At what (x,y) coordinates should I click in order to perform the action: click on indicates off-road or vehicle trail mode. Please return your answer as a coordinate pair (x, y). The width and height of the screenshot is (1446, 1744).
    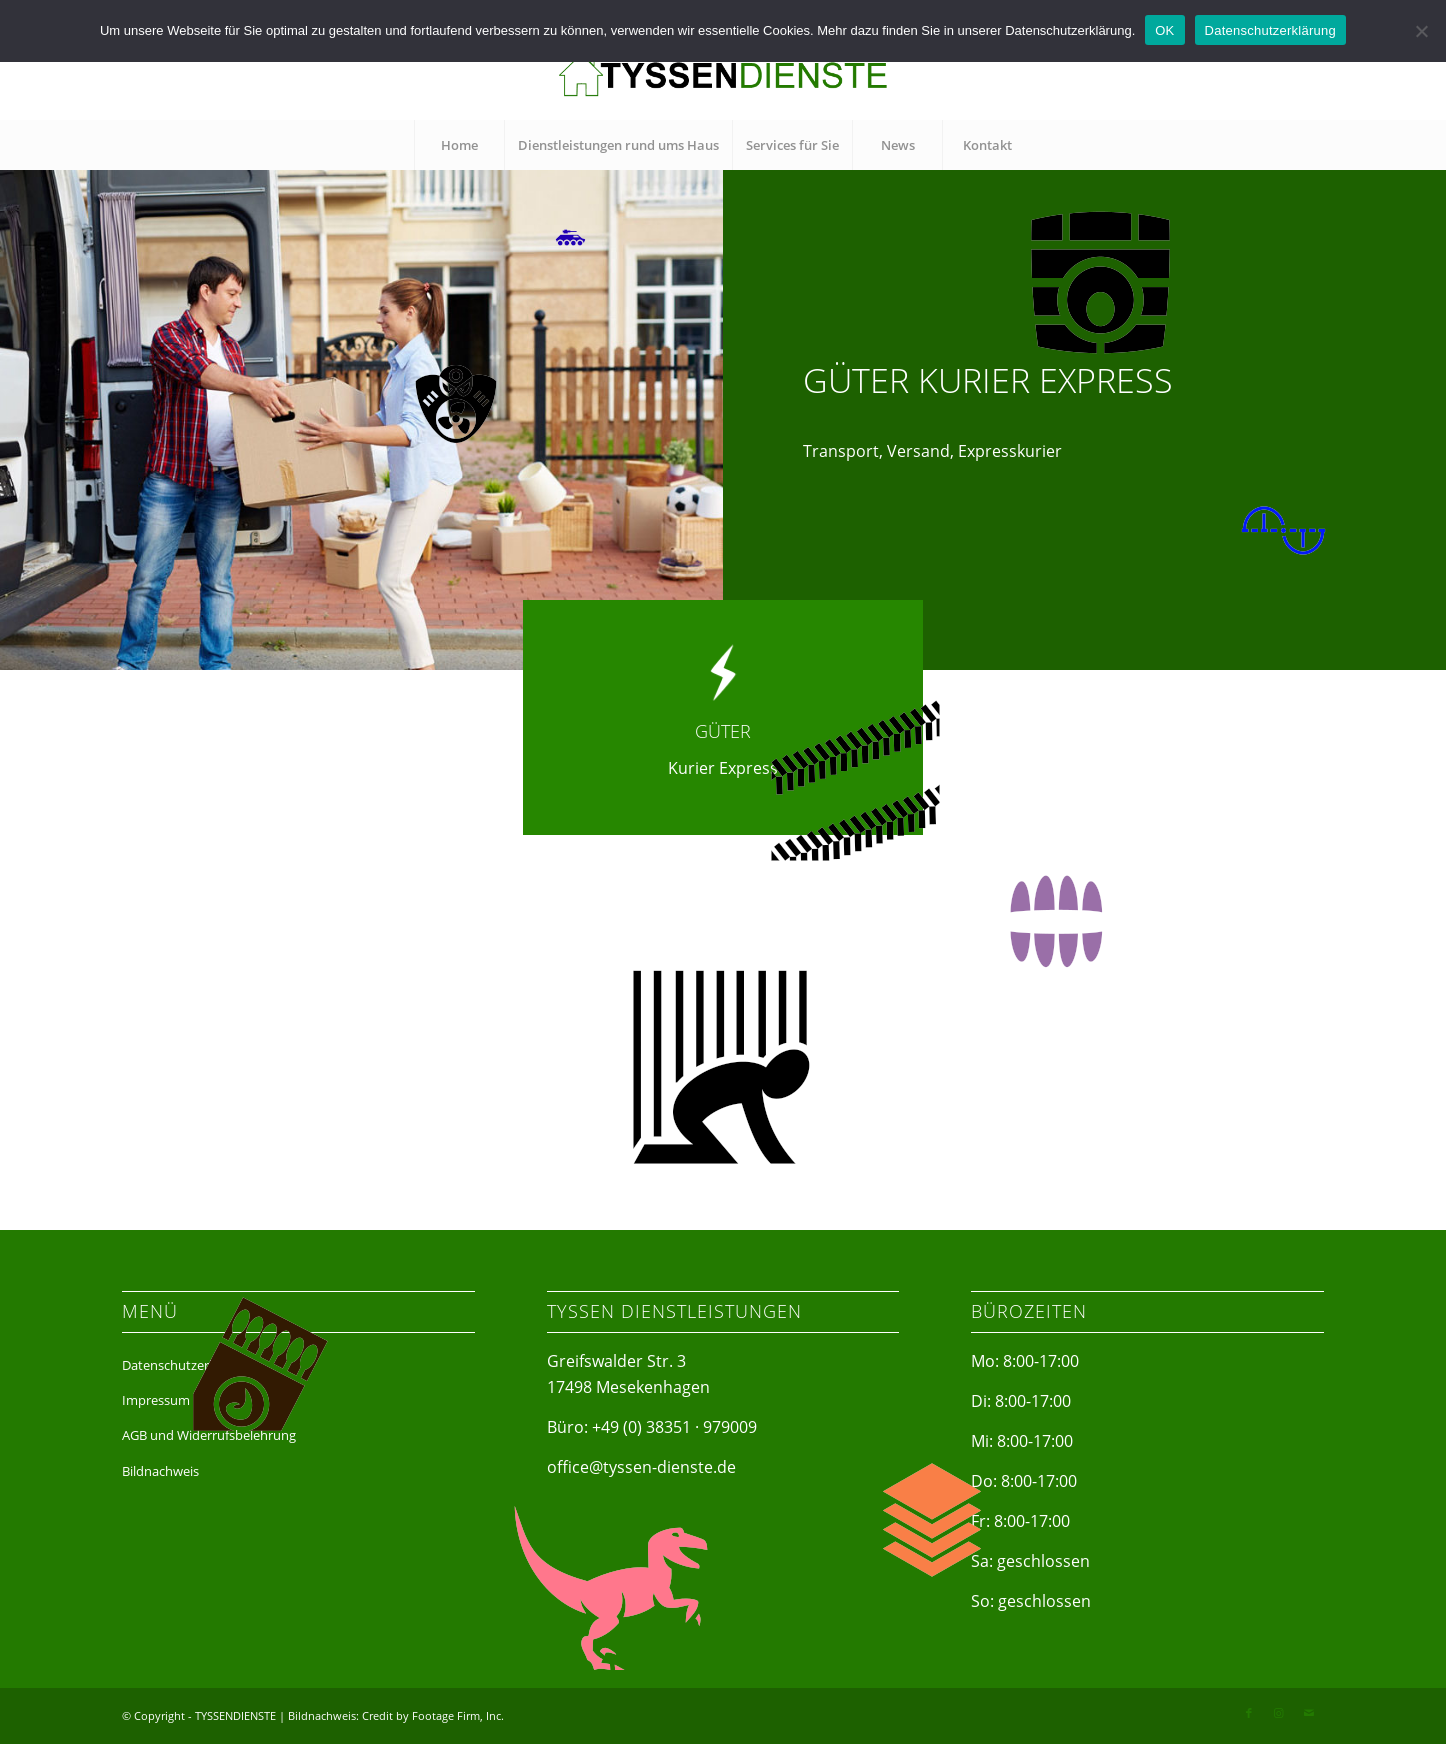
    Looking at the image, I should click on (855, 776).